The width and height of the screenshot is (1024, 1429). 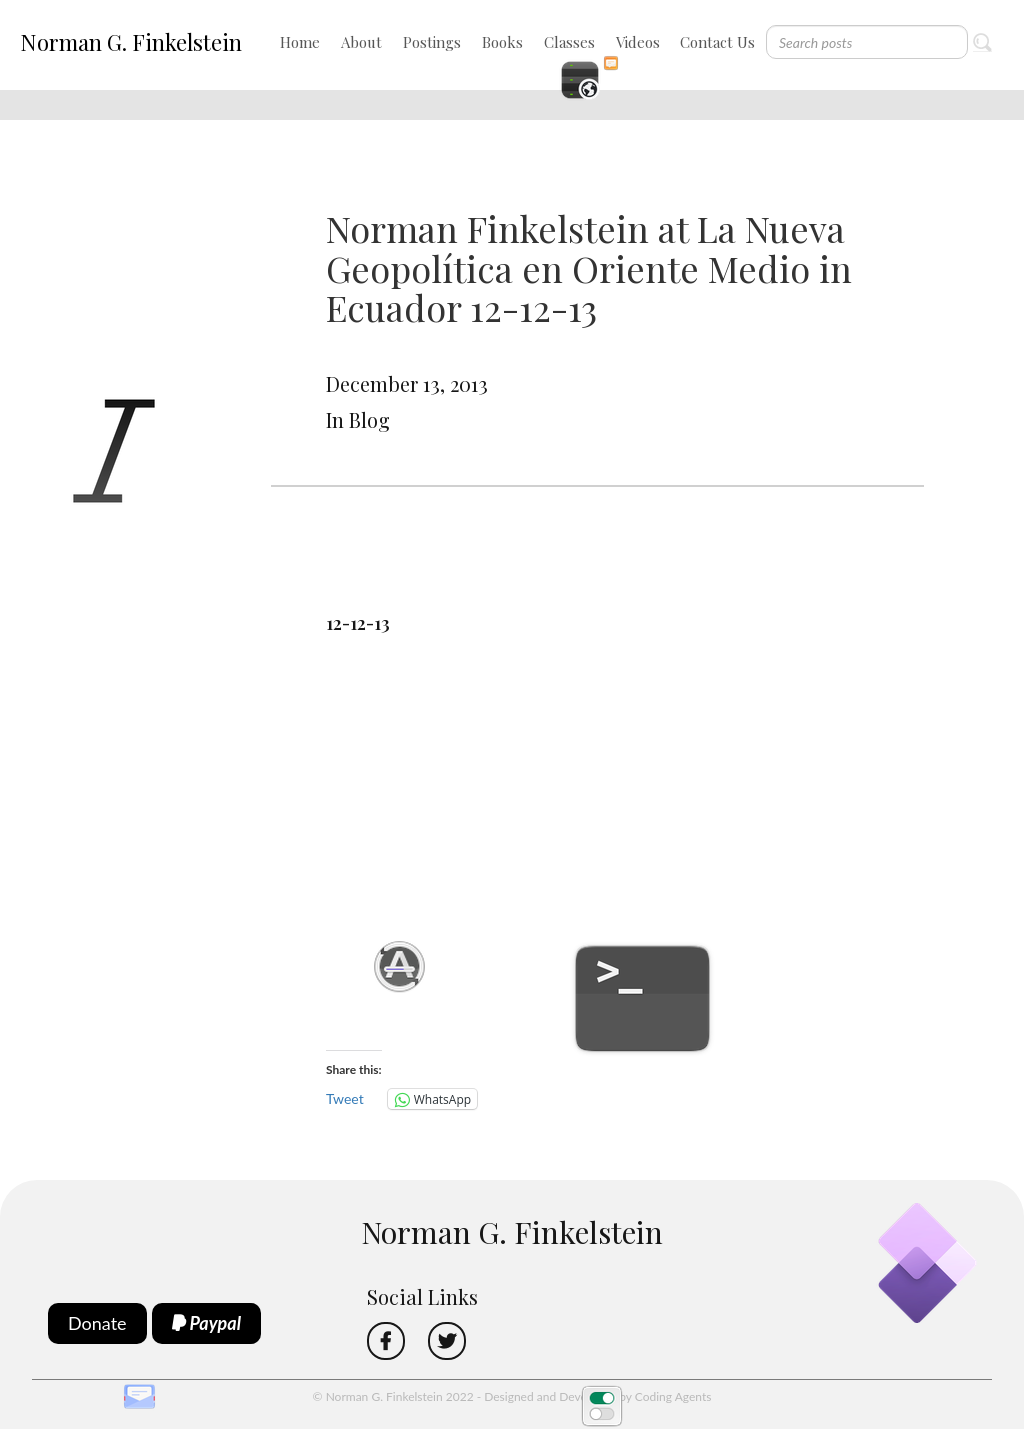 What do you see at coordinates (602, 1406) in the screenshot?
I see `open system tweaks or settings customization` at bounding box center [602, 1406].